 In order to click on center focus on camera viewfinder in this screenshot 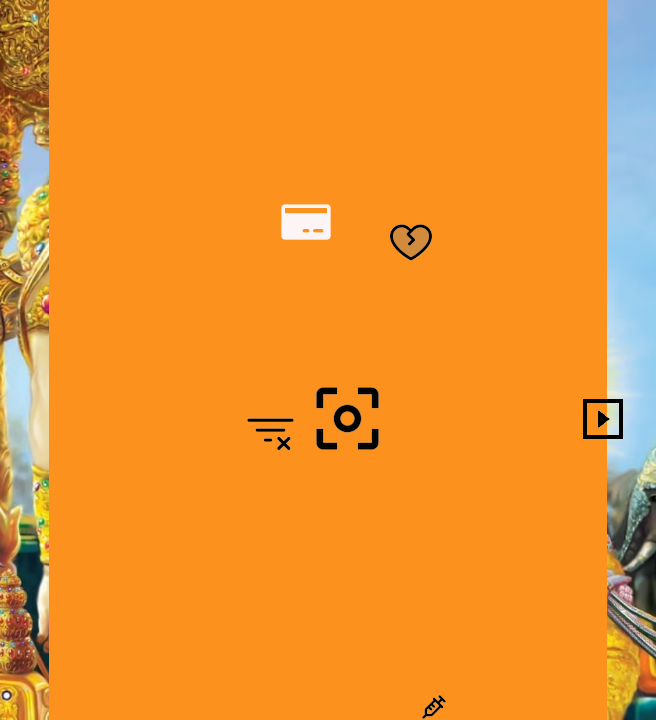, I will do `click(347, 418)`.